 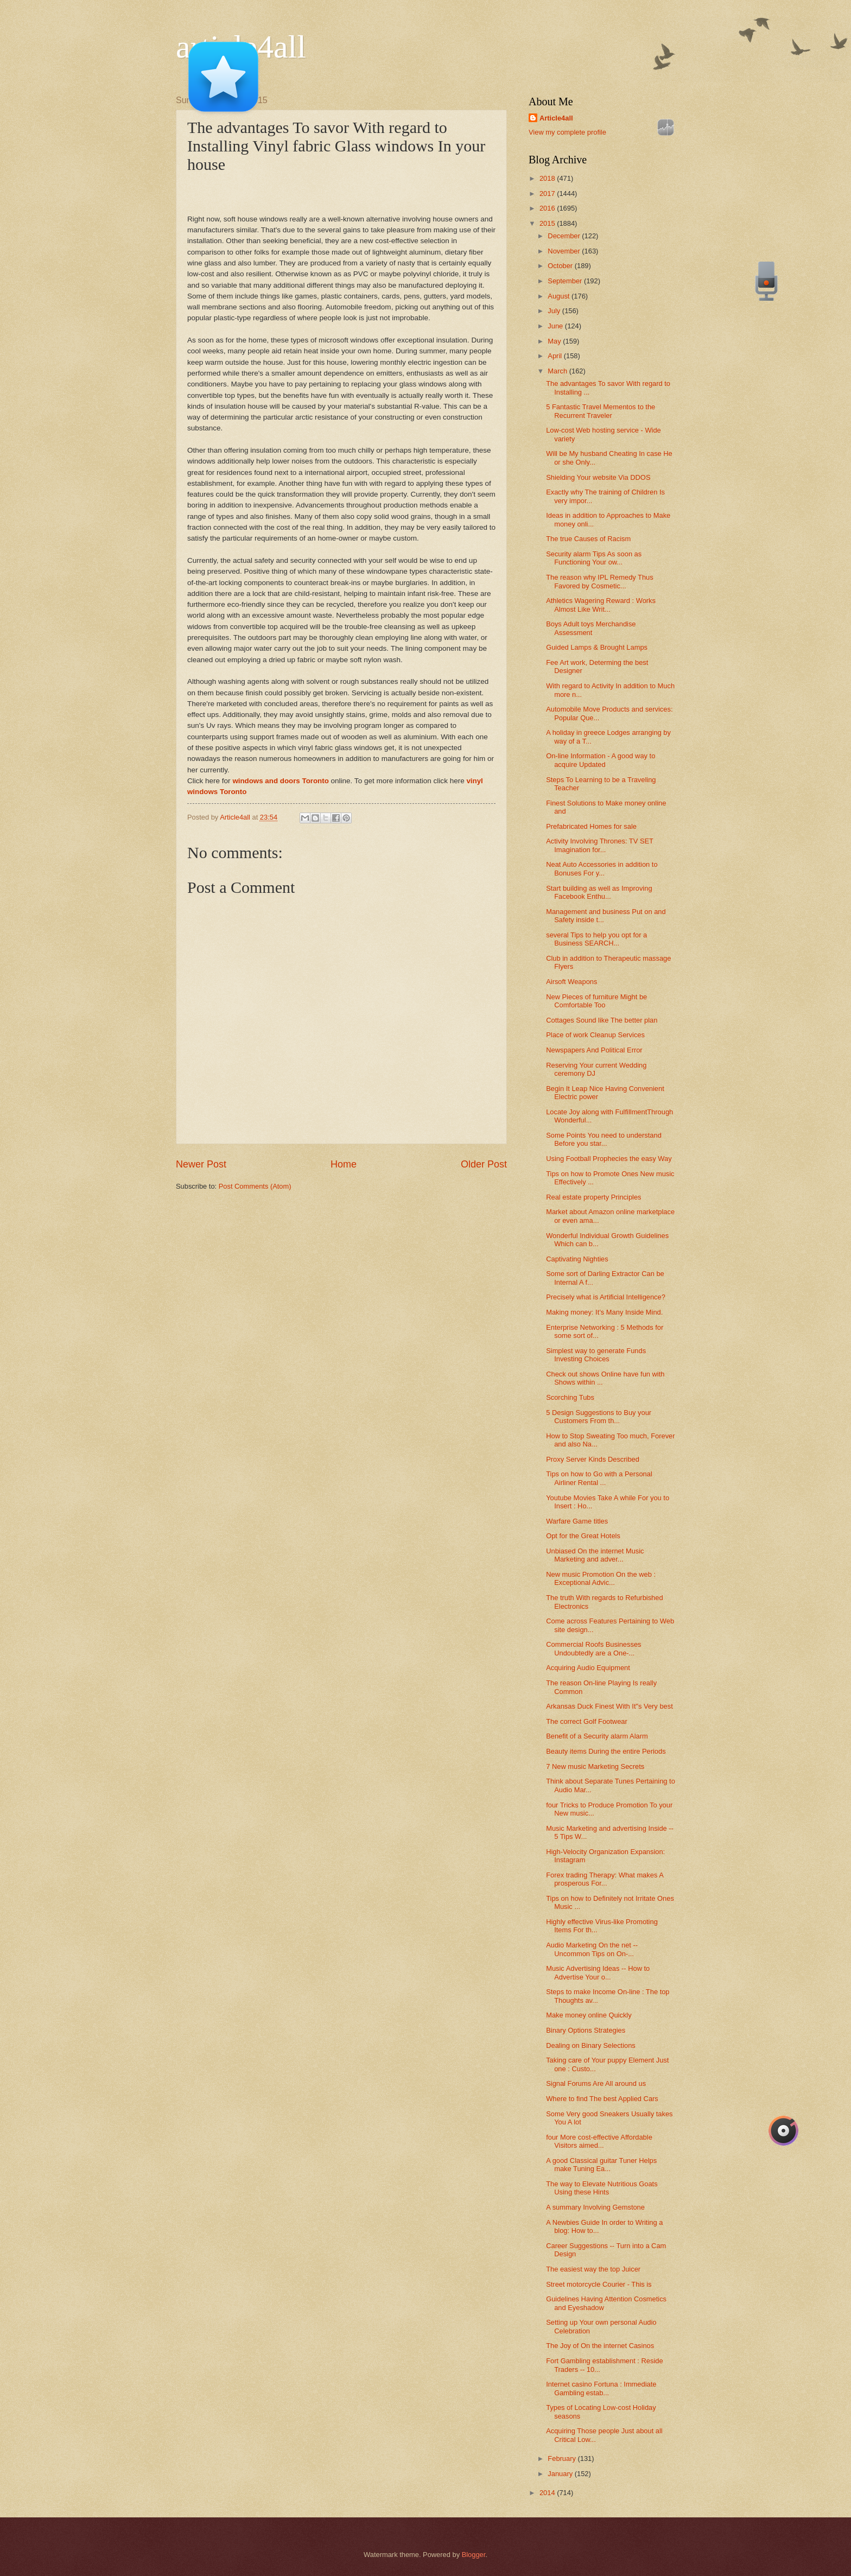 What do you see at coordinates (665, 127) in the screenshot?
I see `open the stocks app` at bounding box center [665, 127].